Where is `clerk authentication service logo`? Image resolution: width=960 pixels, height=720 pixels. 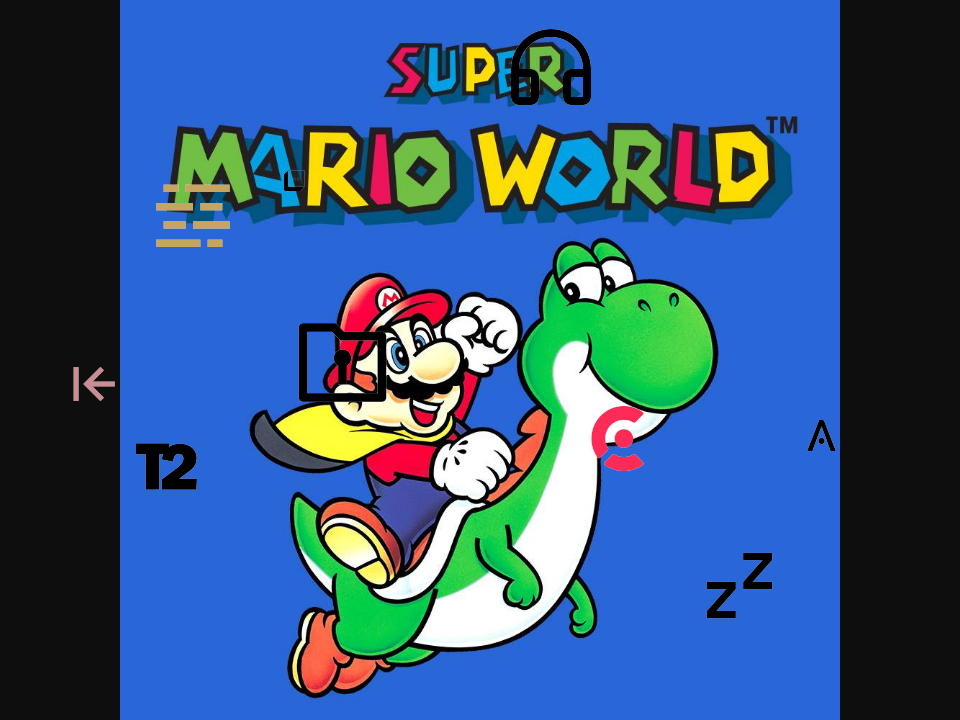
clerk authentication service logo is located at coordinates (617, 438).